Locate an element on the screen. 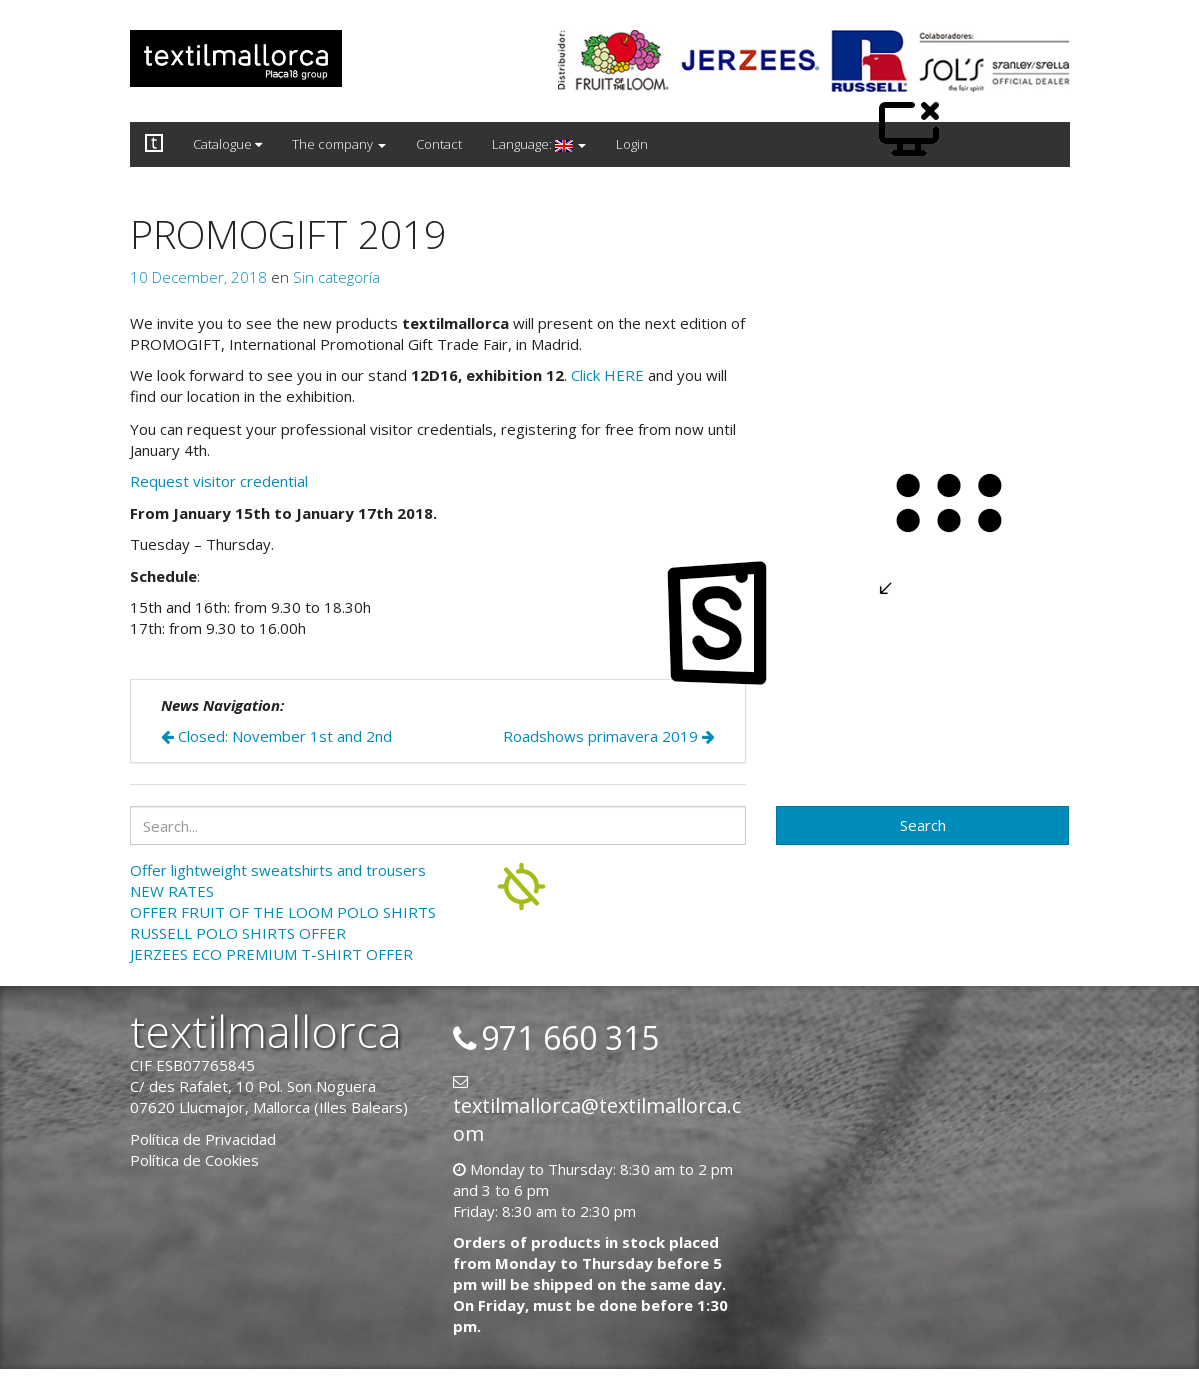  location services disabled is located at coordinates (521, 886).